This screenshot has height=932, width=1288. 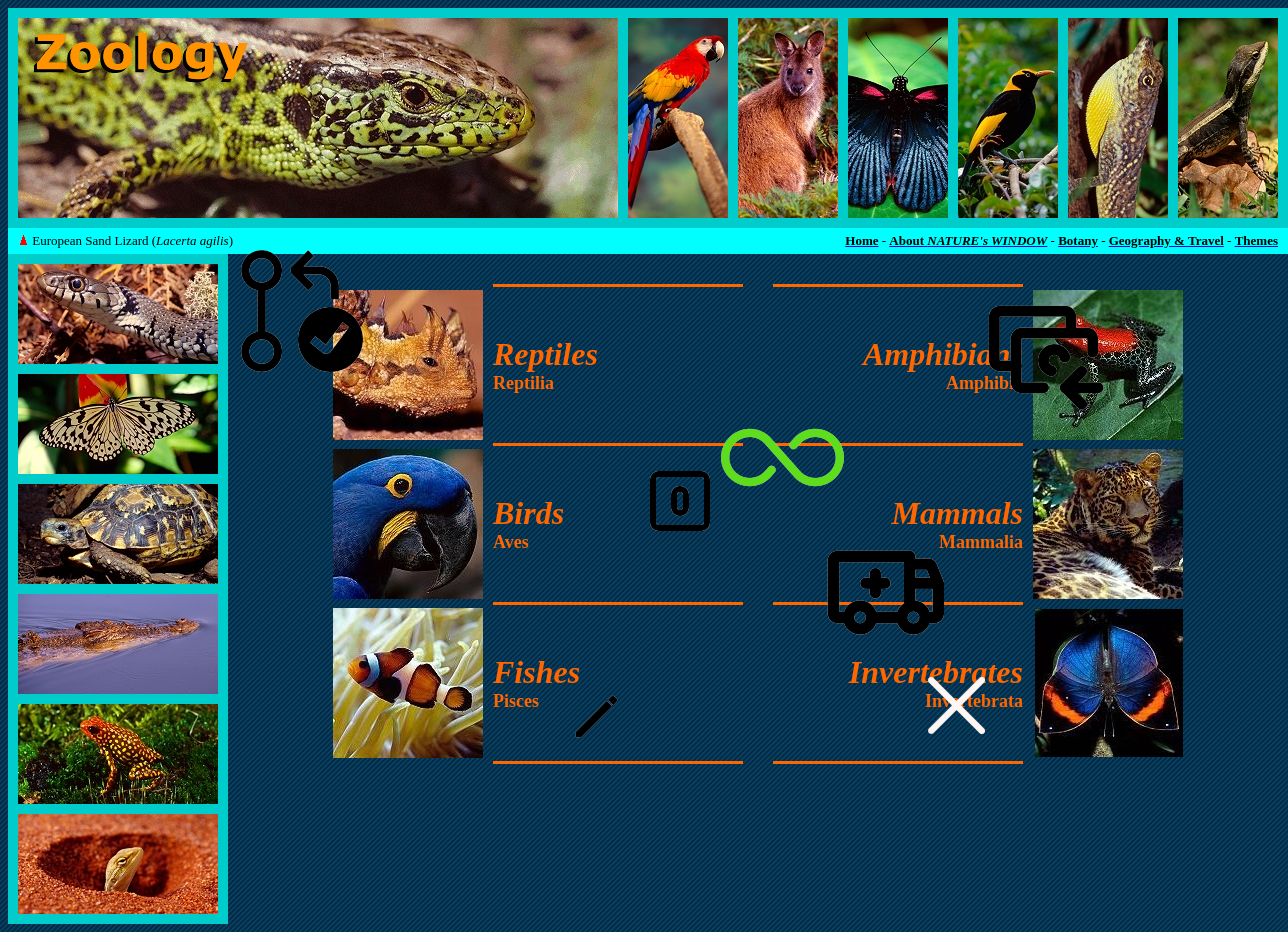 I want to click on request a refund or money back, so click(x=1043, y=349).